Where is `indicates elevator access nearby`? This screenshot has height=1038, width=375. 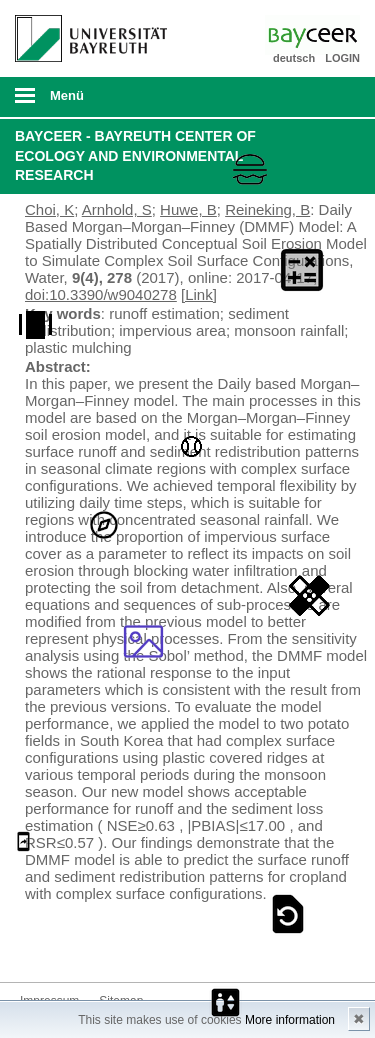
indicates elevator access nearby is located at coordinates (225, 1002).